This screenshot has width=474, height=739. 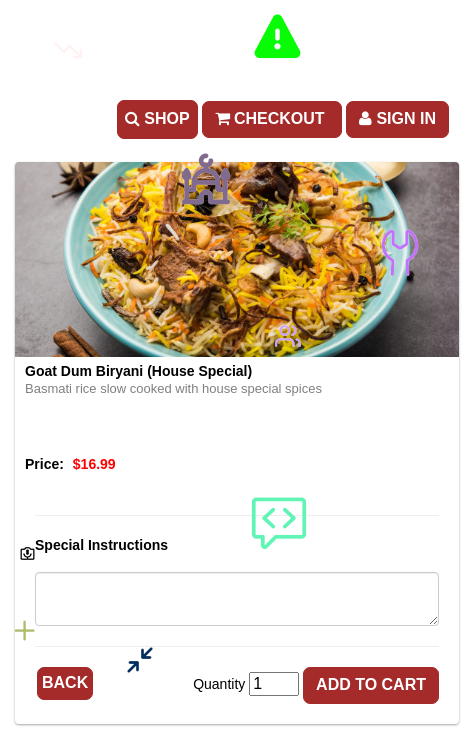 I want to click on view all users or team members, so click(x=288, y=336).